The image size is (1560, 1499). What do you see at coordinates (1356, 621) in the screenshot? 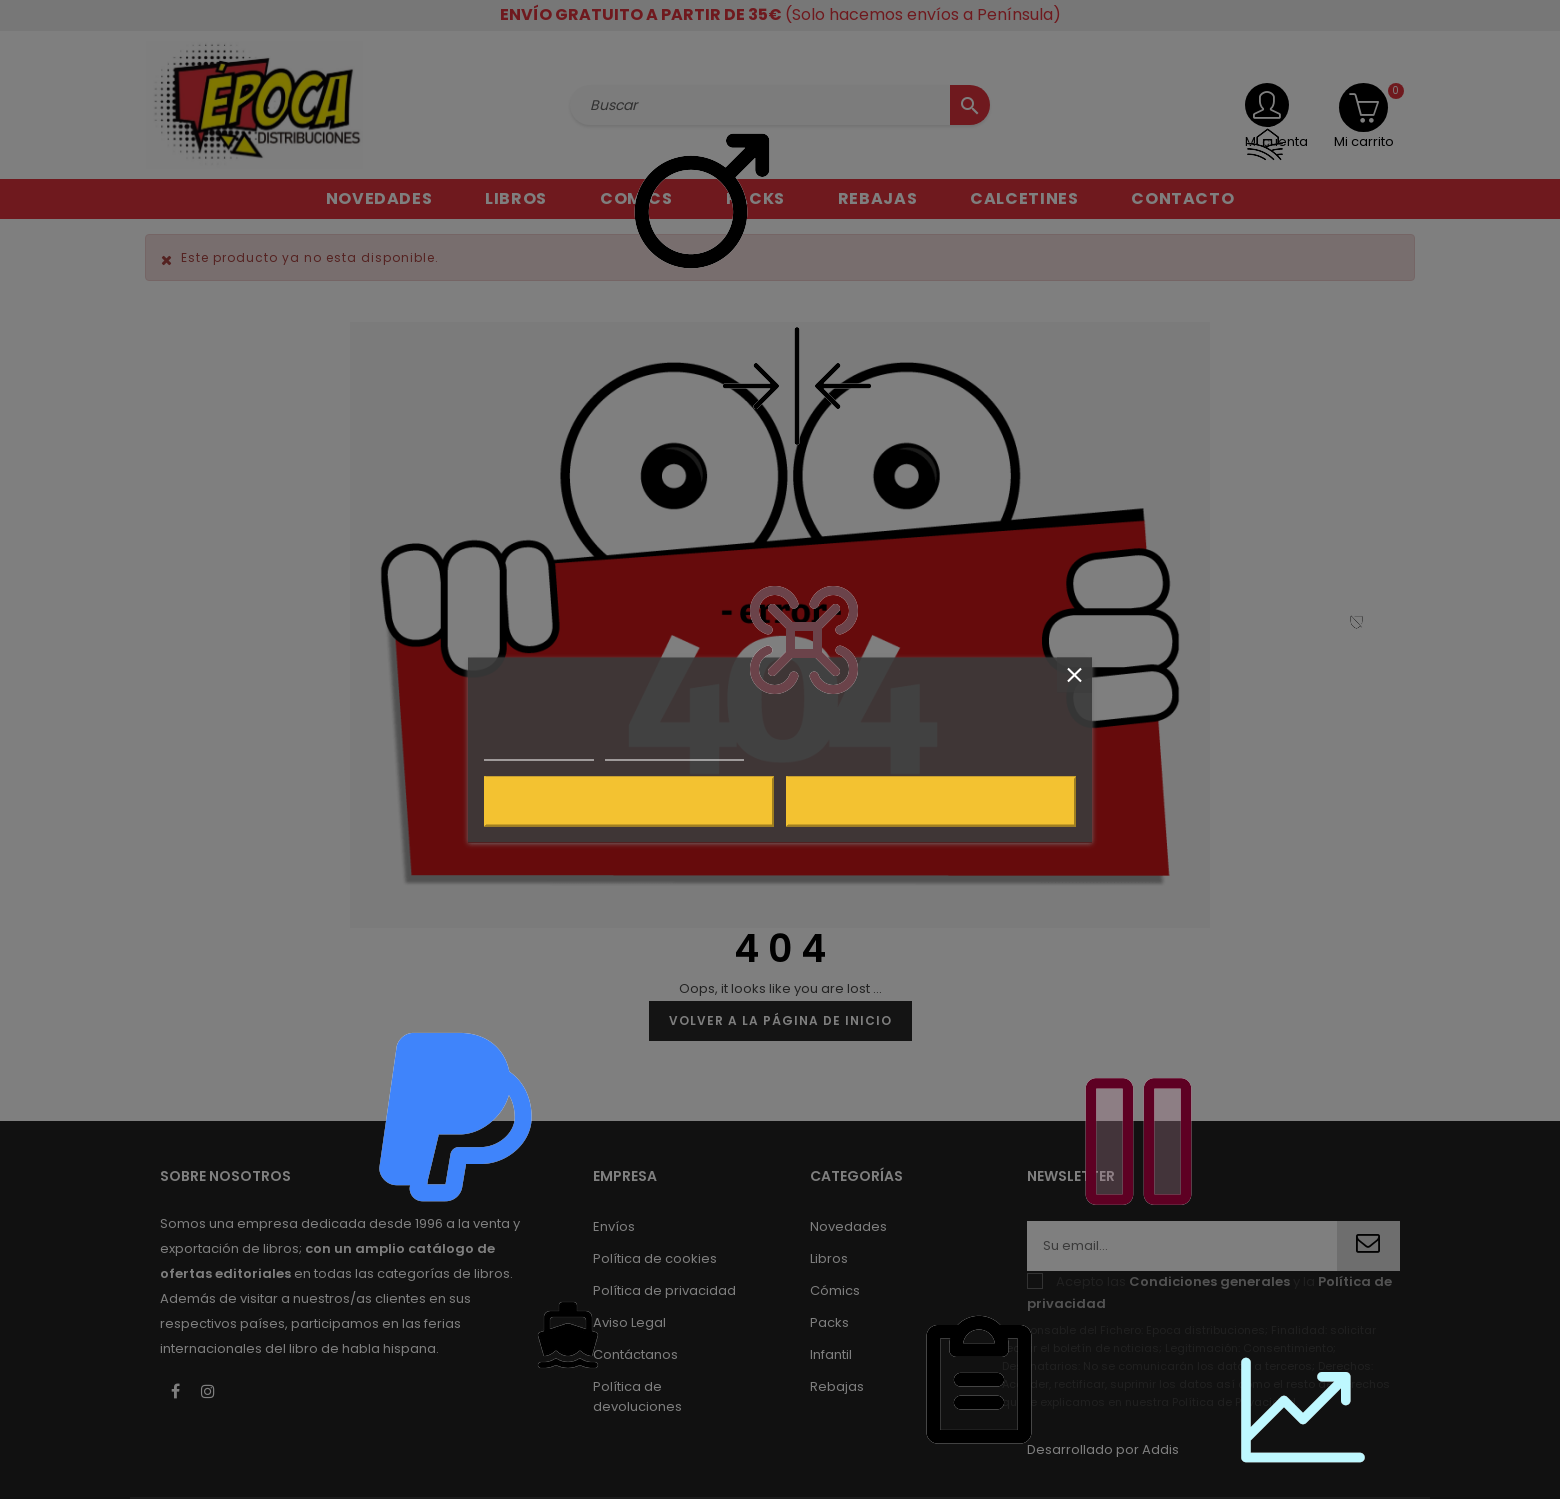
I see `indicates disabled or inactive protection` at bounding box center [1356, 621].